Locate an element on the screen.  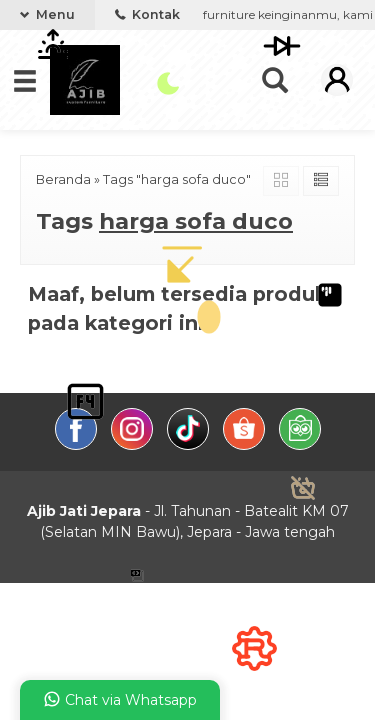
rust programming language logo is located at coordinates (254, 648).